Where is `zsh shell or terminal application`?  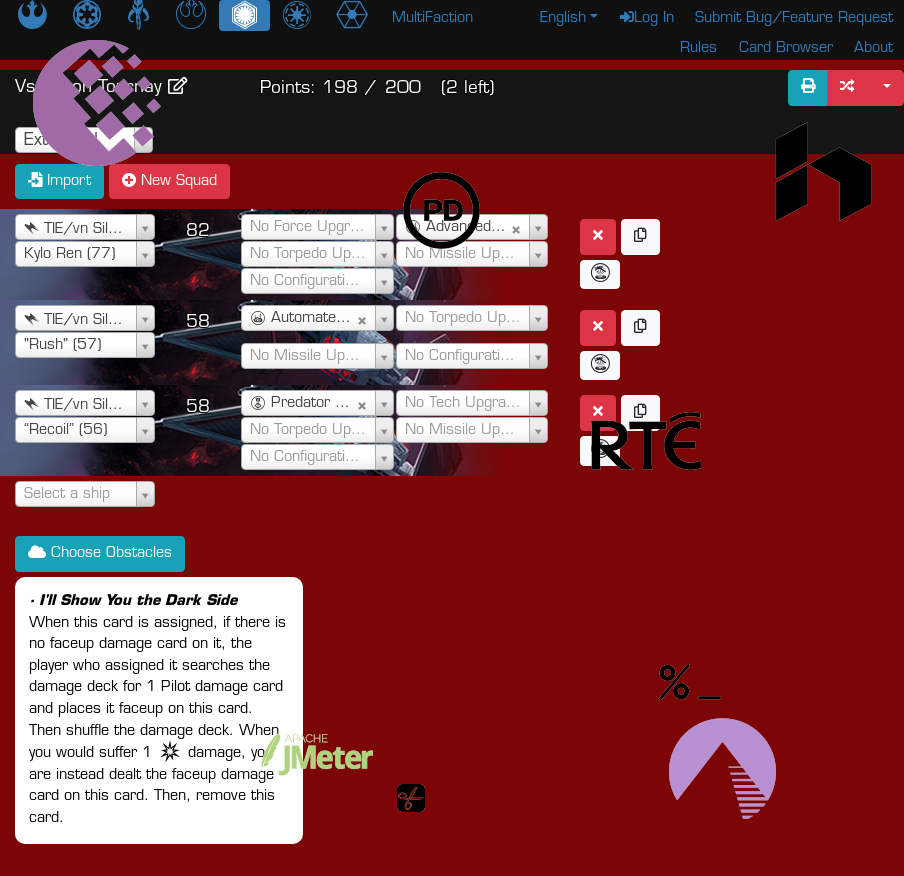 zsh shell or terminal application is located at coordinates (690, 682).